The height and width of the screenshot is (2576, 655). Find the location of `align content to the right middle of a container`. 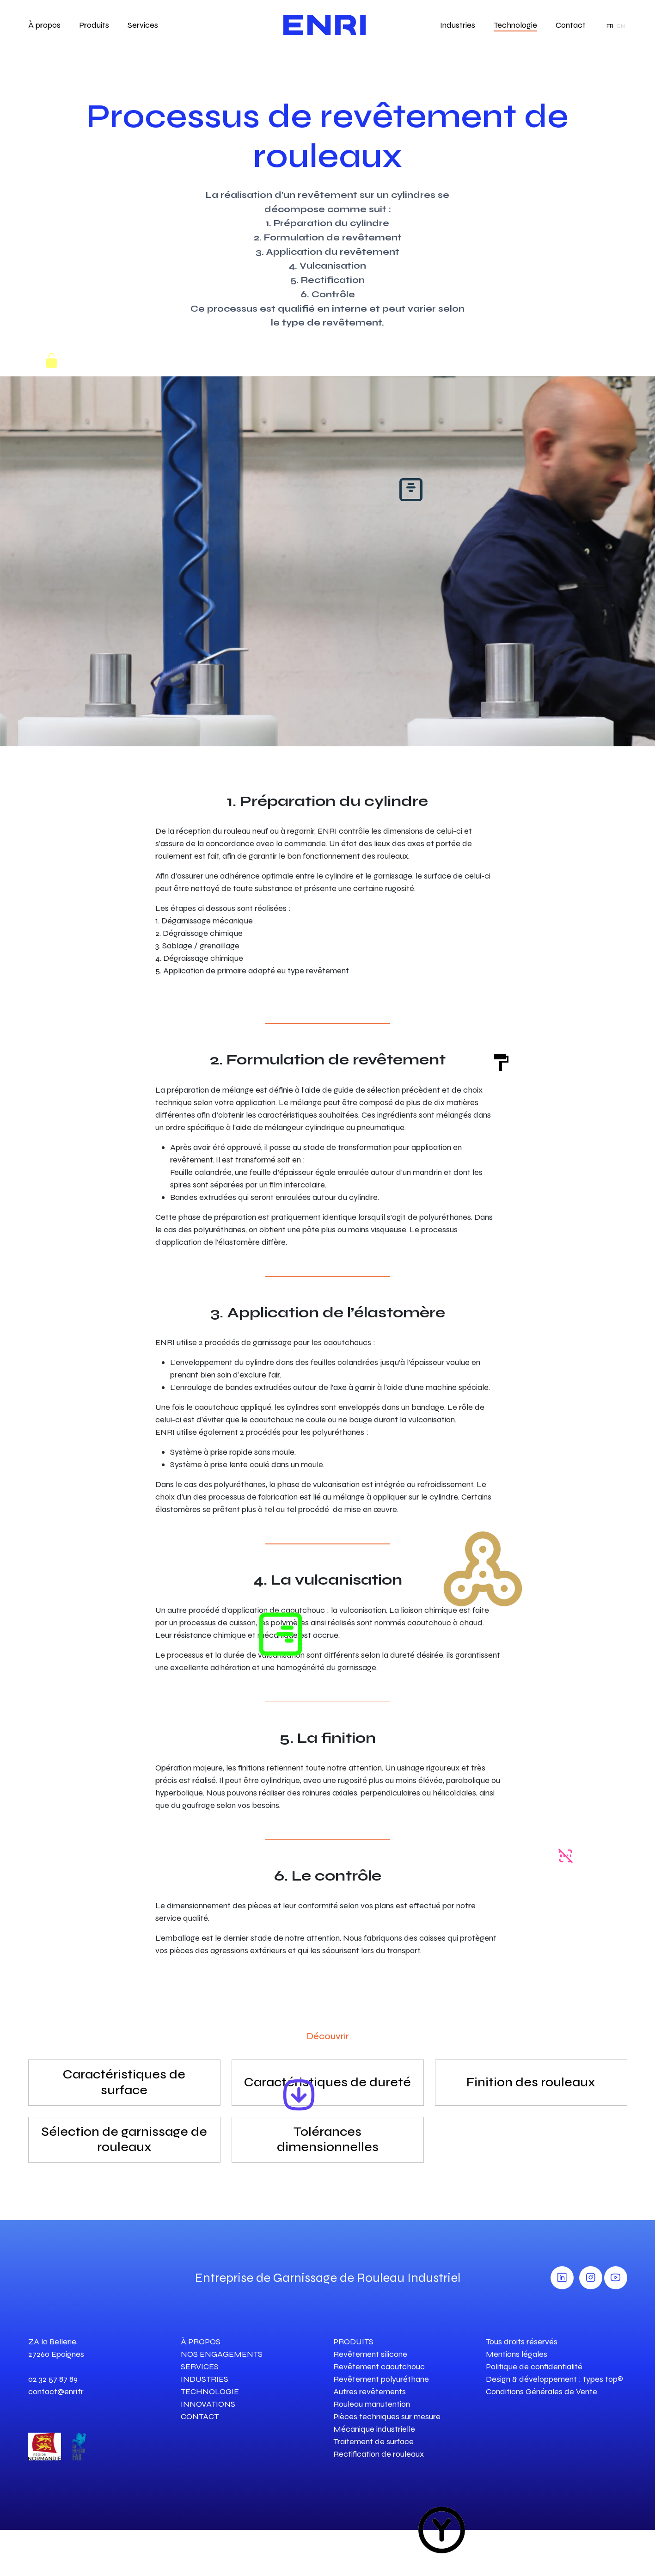

align content to the right middle of a container is located at coordinates (281, 1634).